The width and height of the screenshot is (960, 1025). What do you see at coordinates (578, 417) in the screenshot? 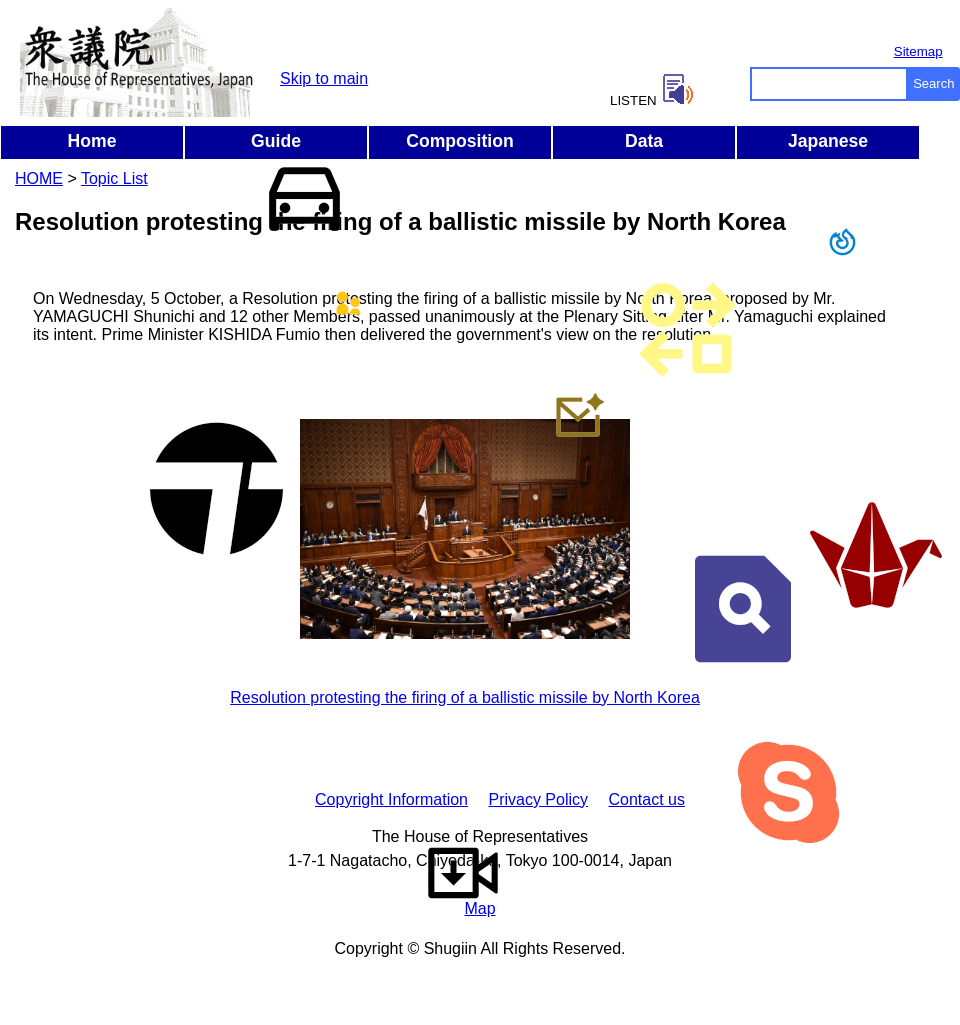
I see `access AI-powered email features` at bounding box center [578, 417].